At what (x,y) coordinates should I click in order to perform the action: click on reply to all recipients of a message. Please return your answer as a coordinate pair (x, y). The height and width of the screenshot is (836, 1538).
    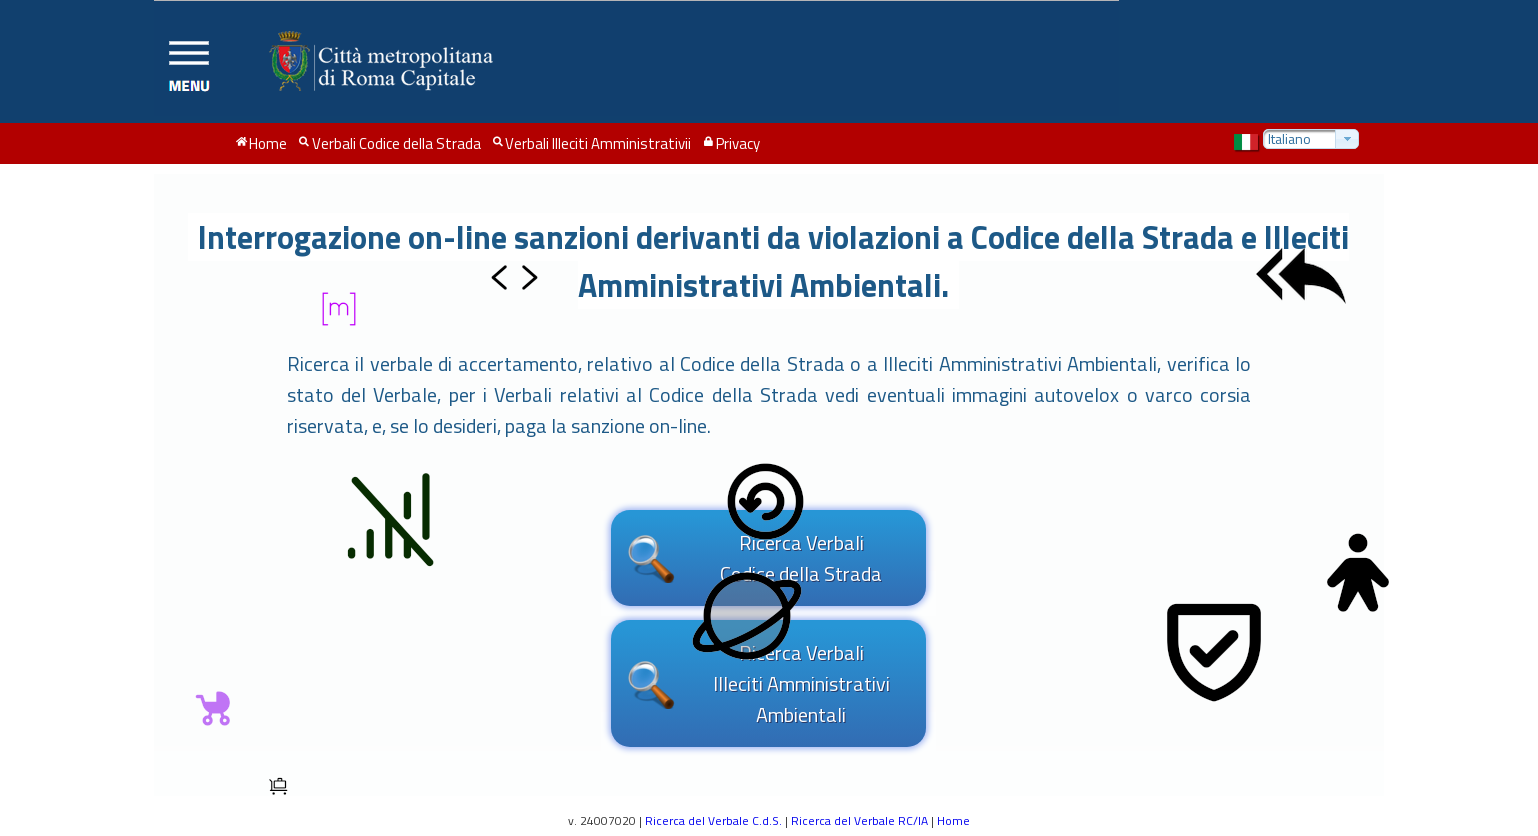
    Looking at the image, I should click on (1301, 274).